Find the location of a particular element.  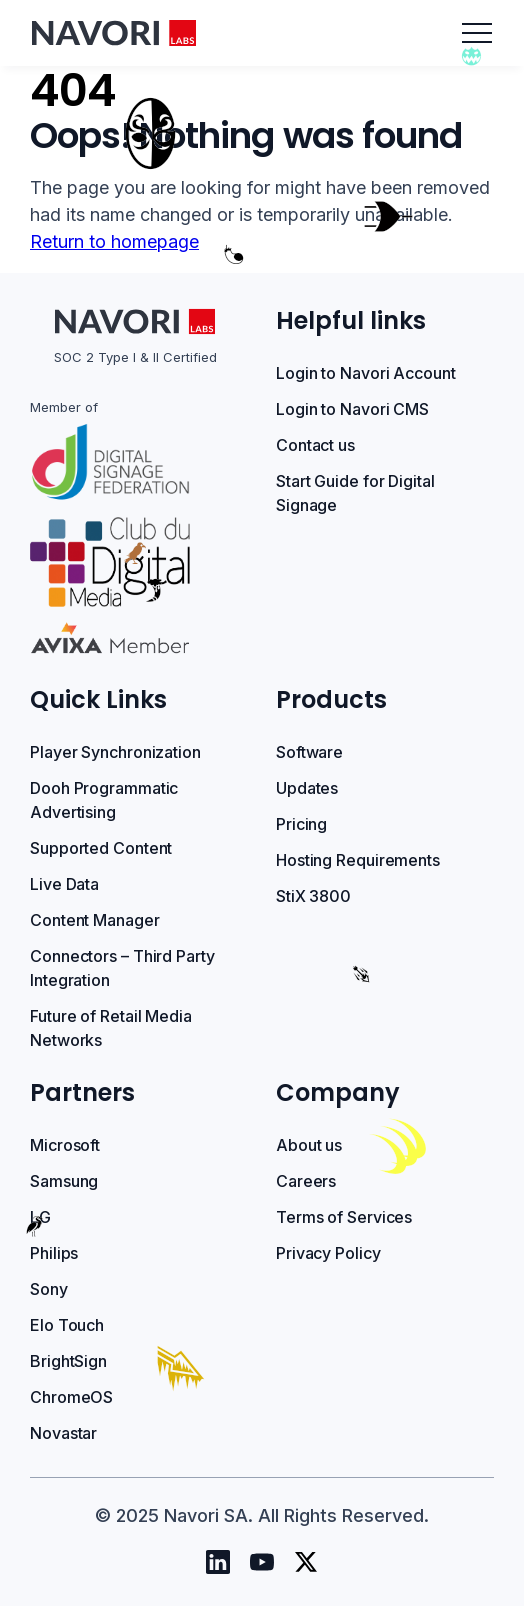

access halloween or seasonal themed content is located at coordinates (471, 56).